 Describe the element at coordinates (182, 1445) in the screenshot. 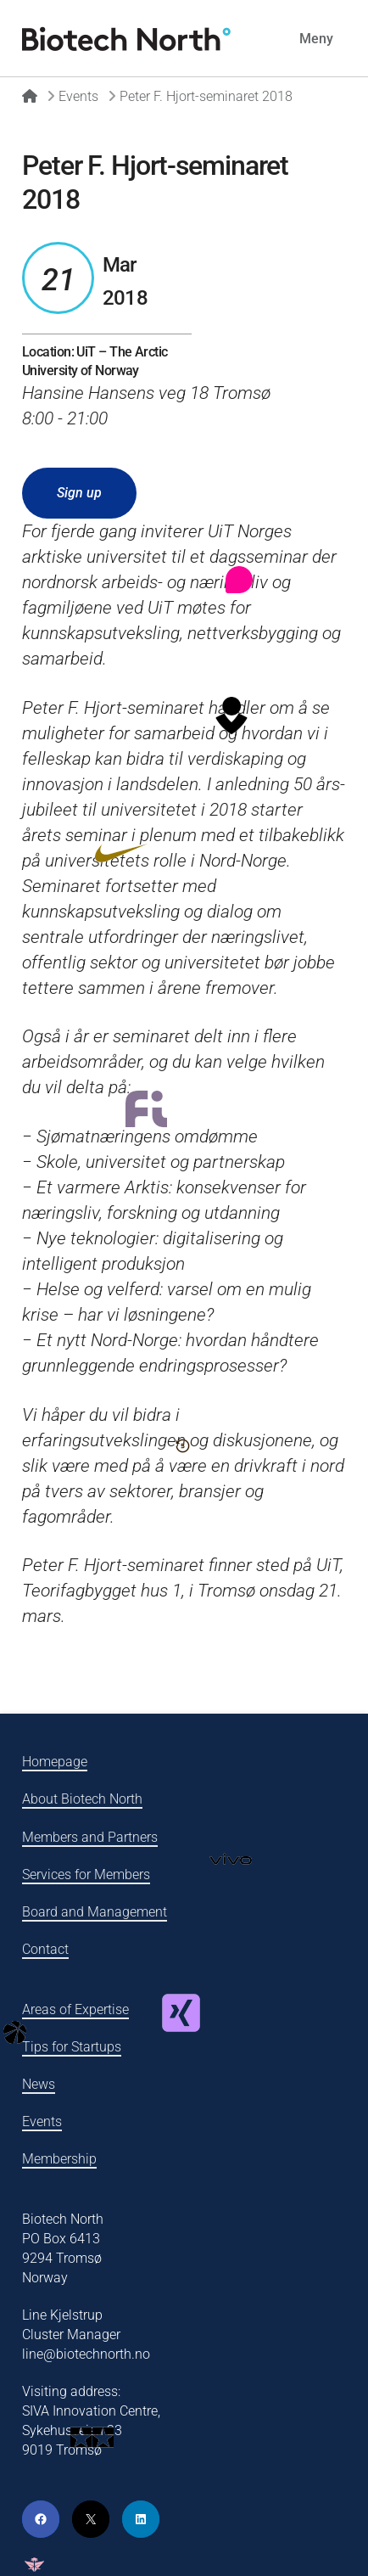

I see `rewind 5 seconds` at that location.